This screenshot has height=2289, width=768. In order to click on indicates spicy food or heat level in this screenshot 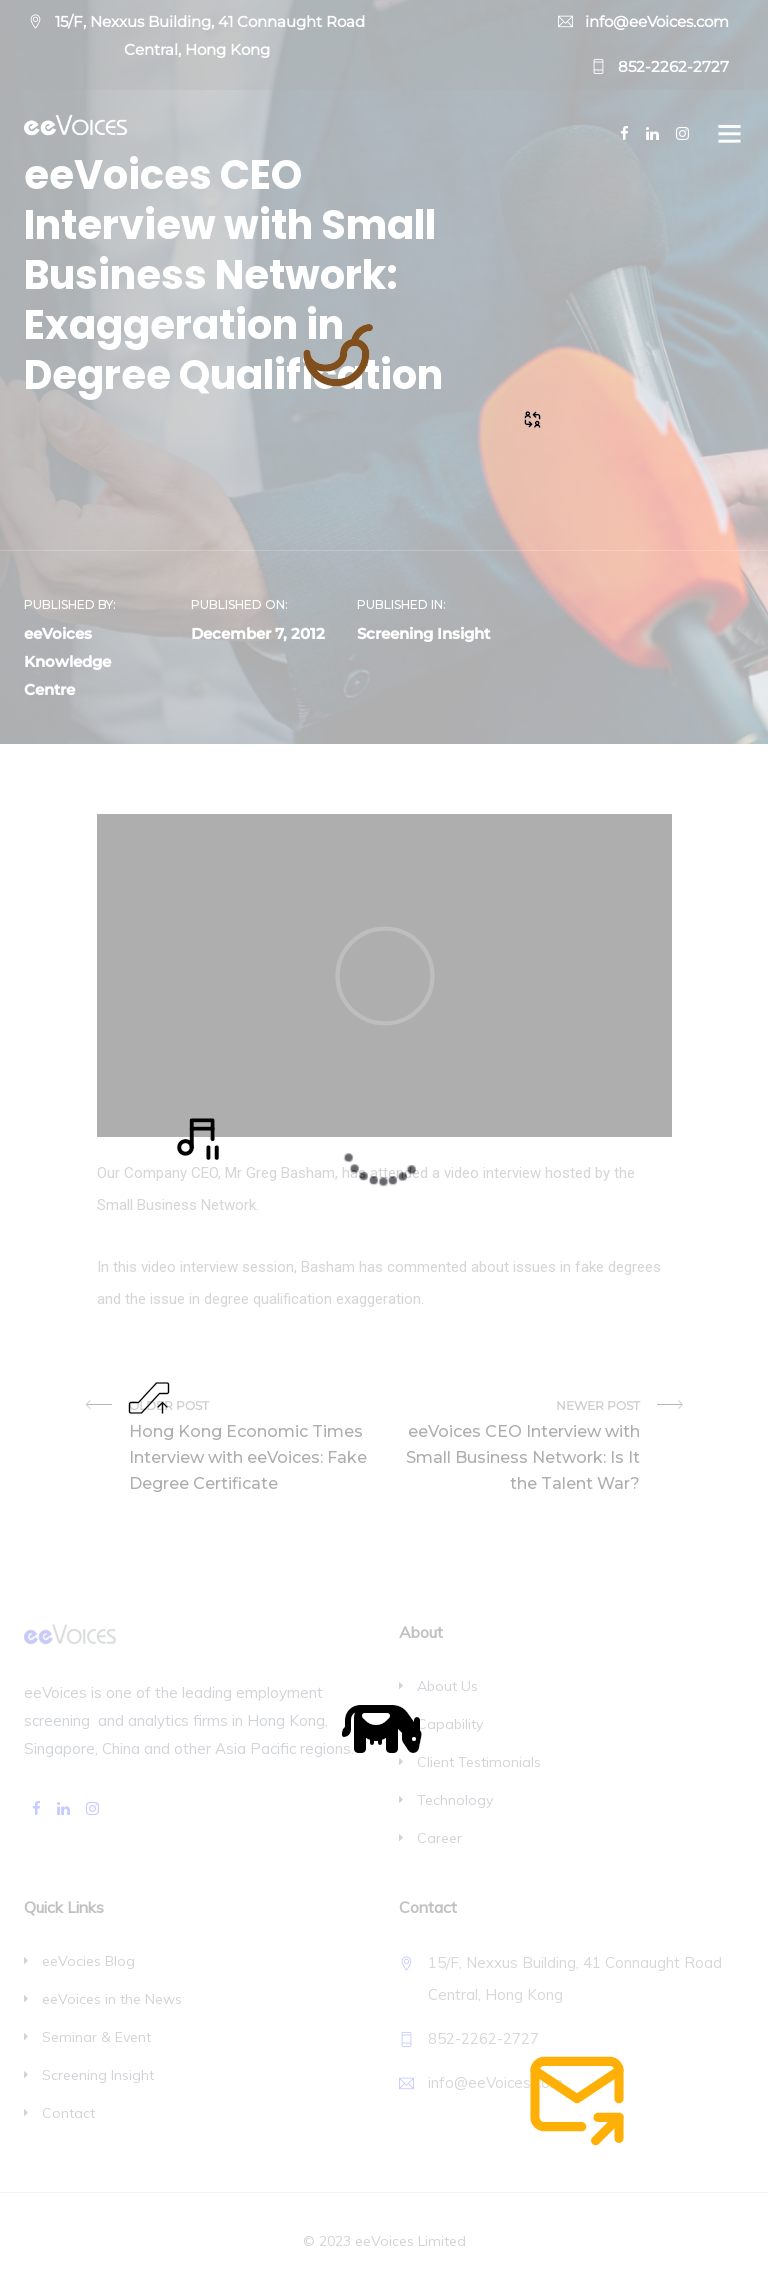, I will do `click(340, 357)`.